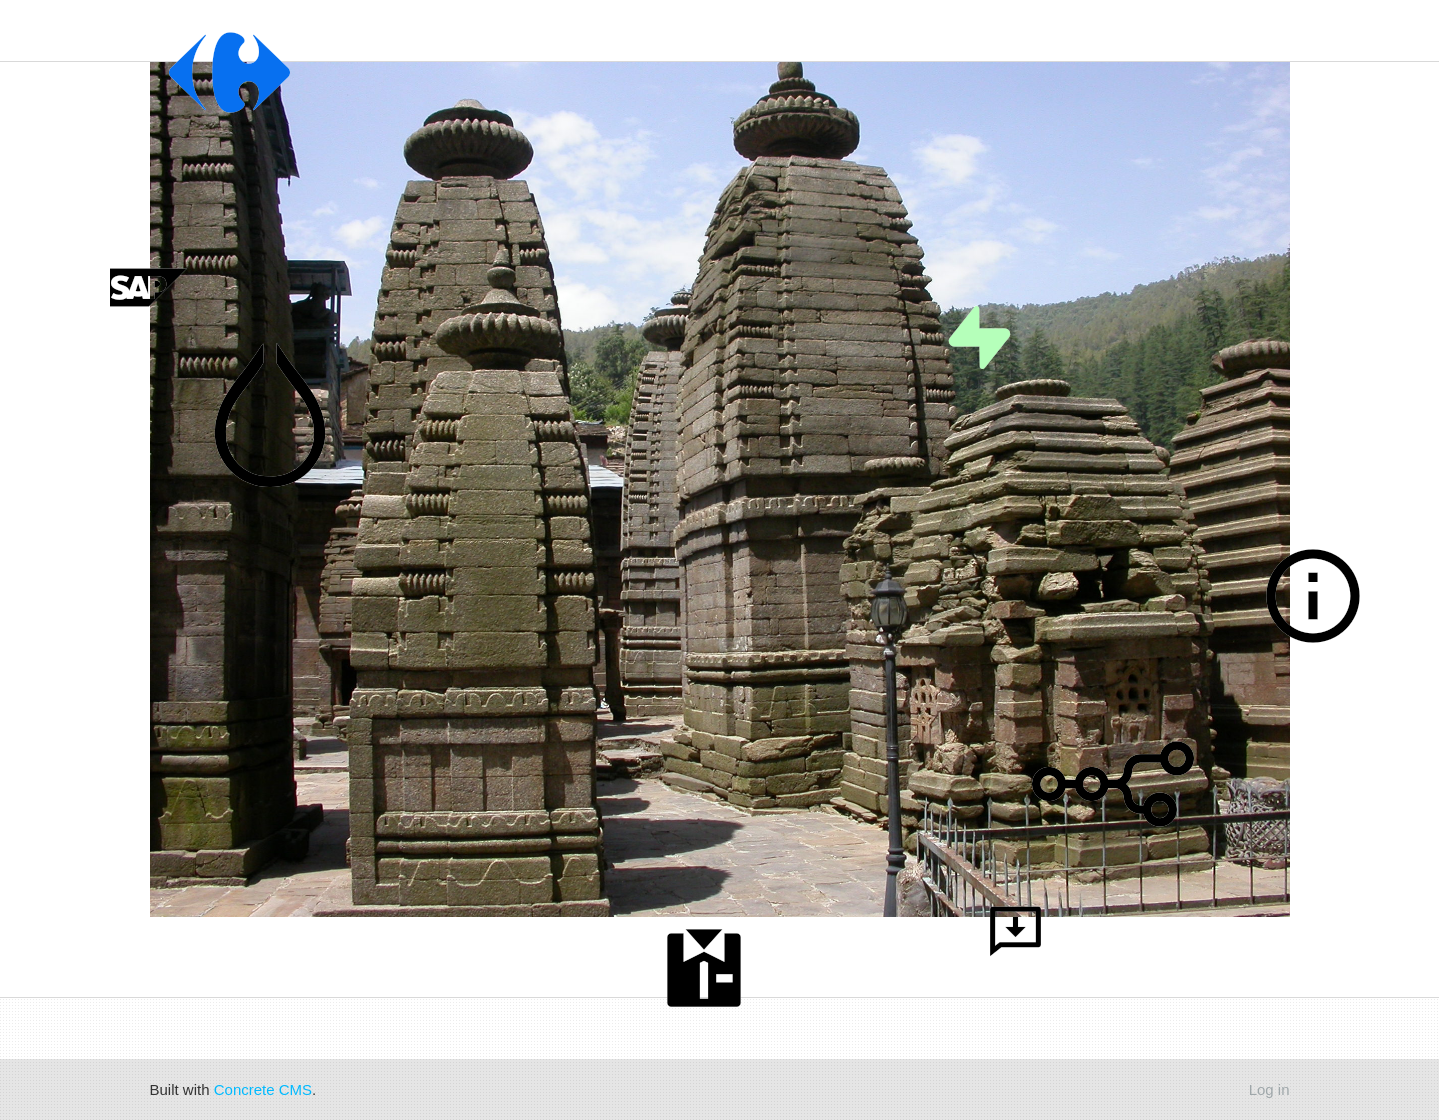 Image resolution: width=1439 pixels, height=1120 pixels. I want to click on download chat history, so click(1015, 929).